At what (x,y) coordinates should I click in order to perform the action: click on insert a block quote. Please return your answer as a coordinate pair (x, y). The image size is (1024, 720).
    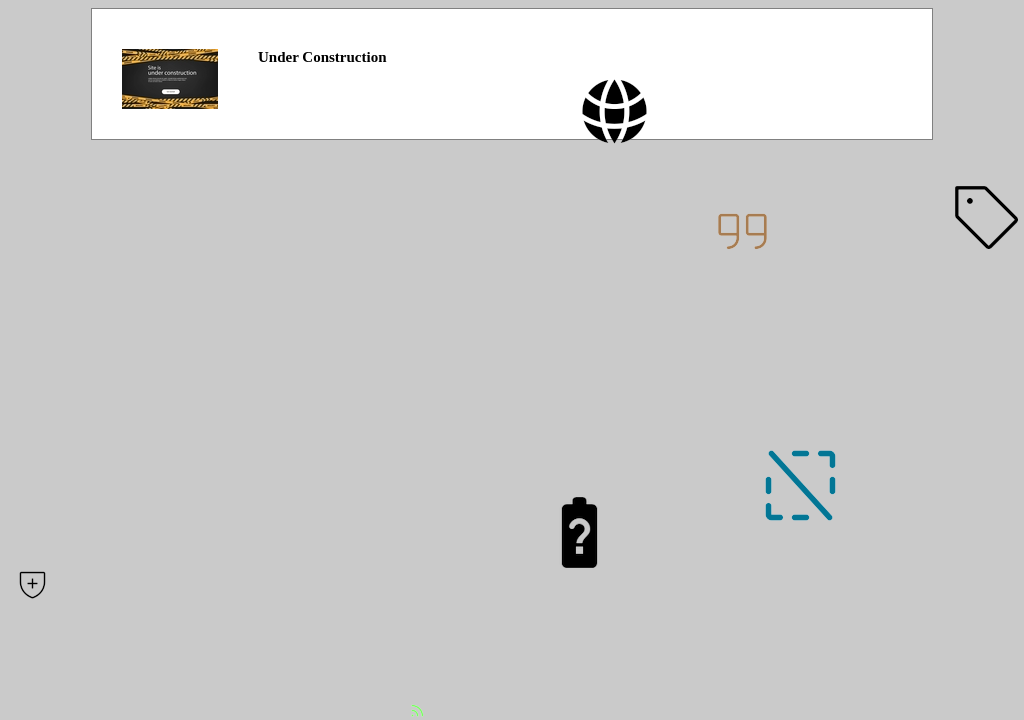
    Looking at the image, I should click on (742, 230).